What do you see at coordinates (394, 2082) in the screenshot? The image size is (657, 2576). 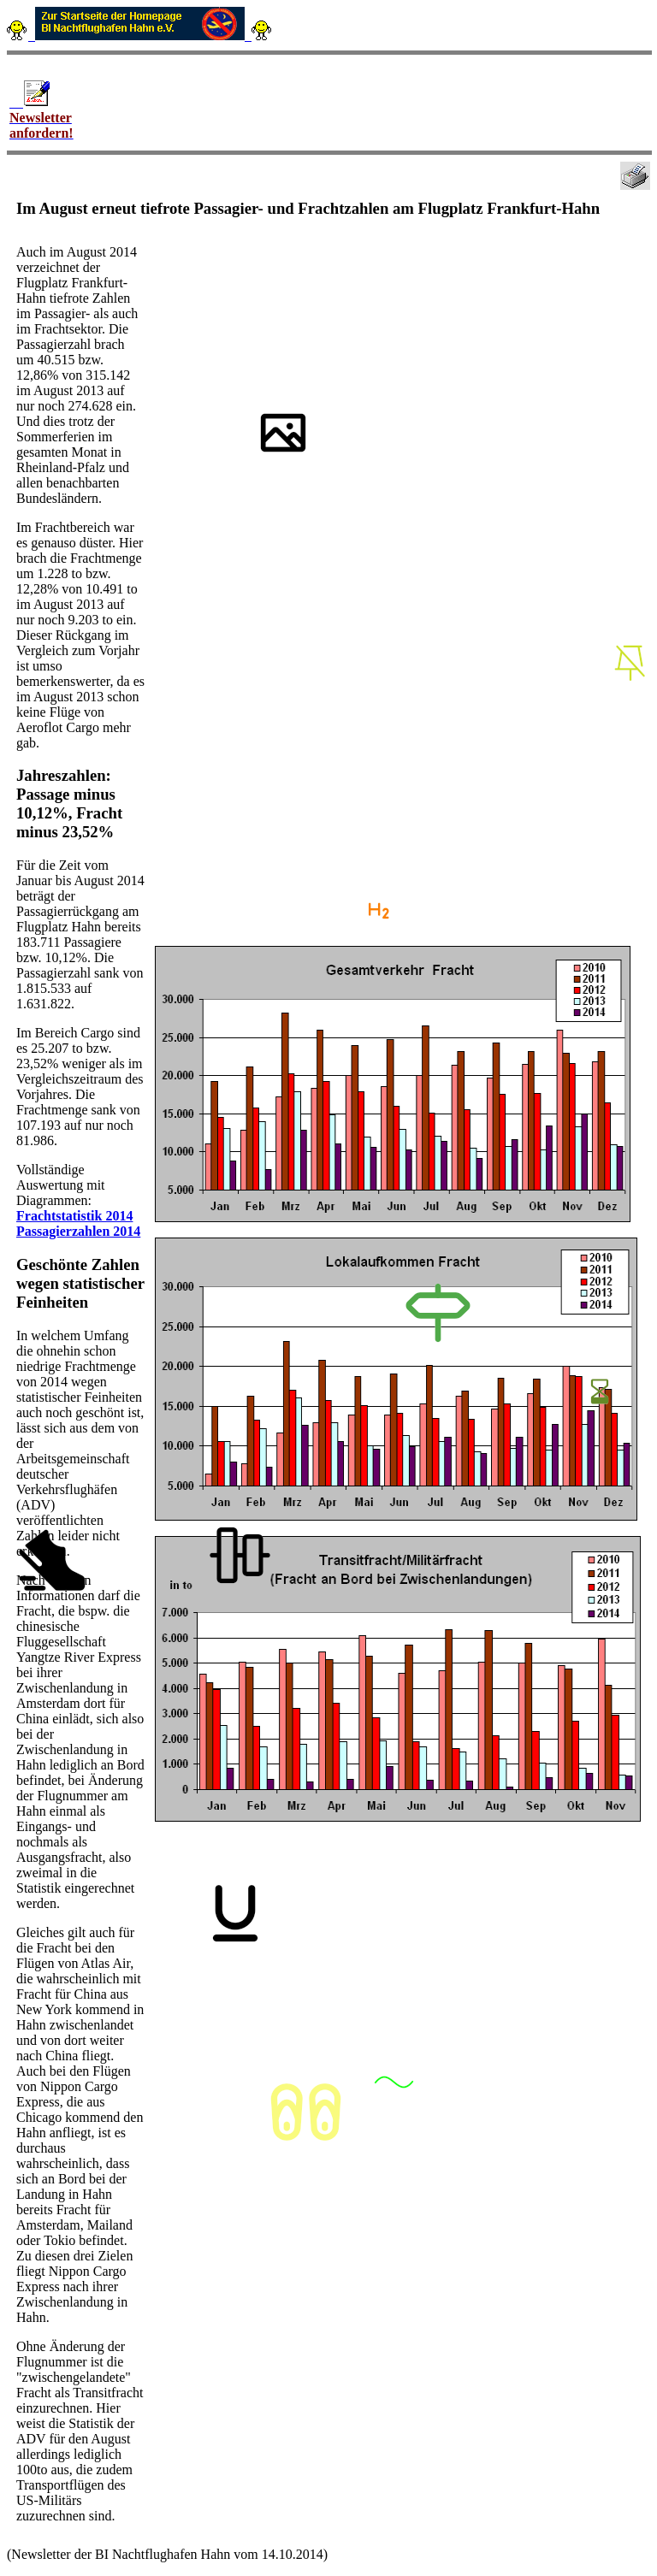 I see `indicates an approximate or estimated value` at bounding box center [394, 2082].